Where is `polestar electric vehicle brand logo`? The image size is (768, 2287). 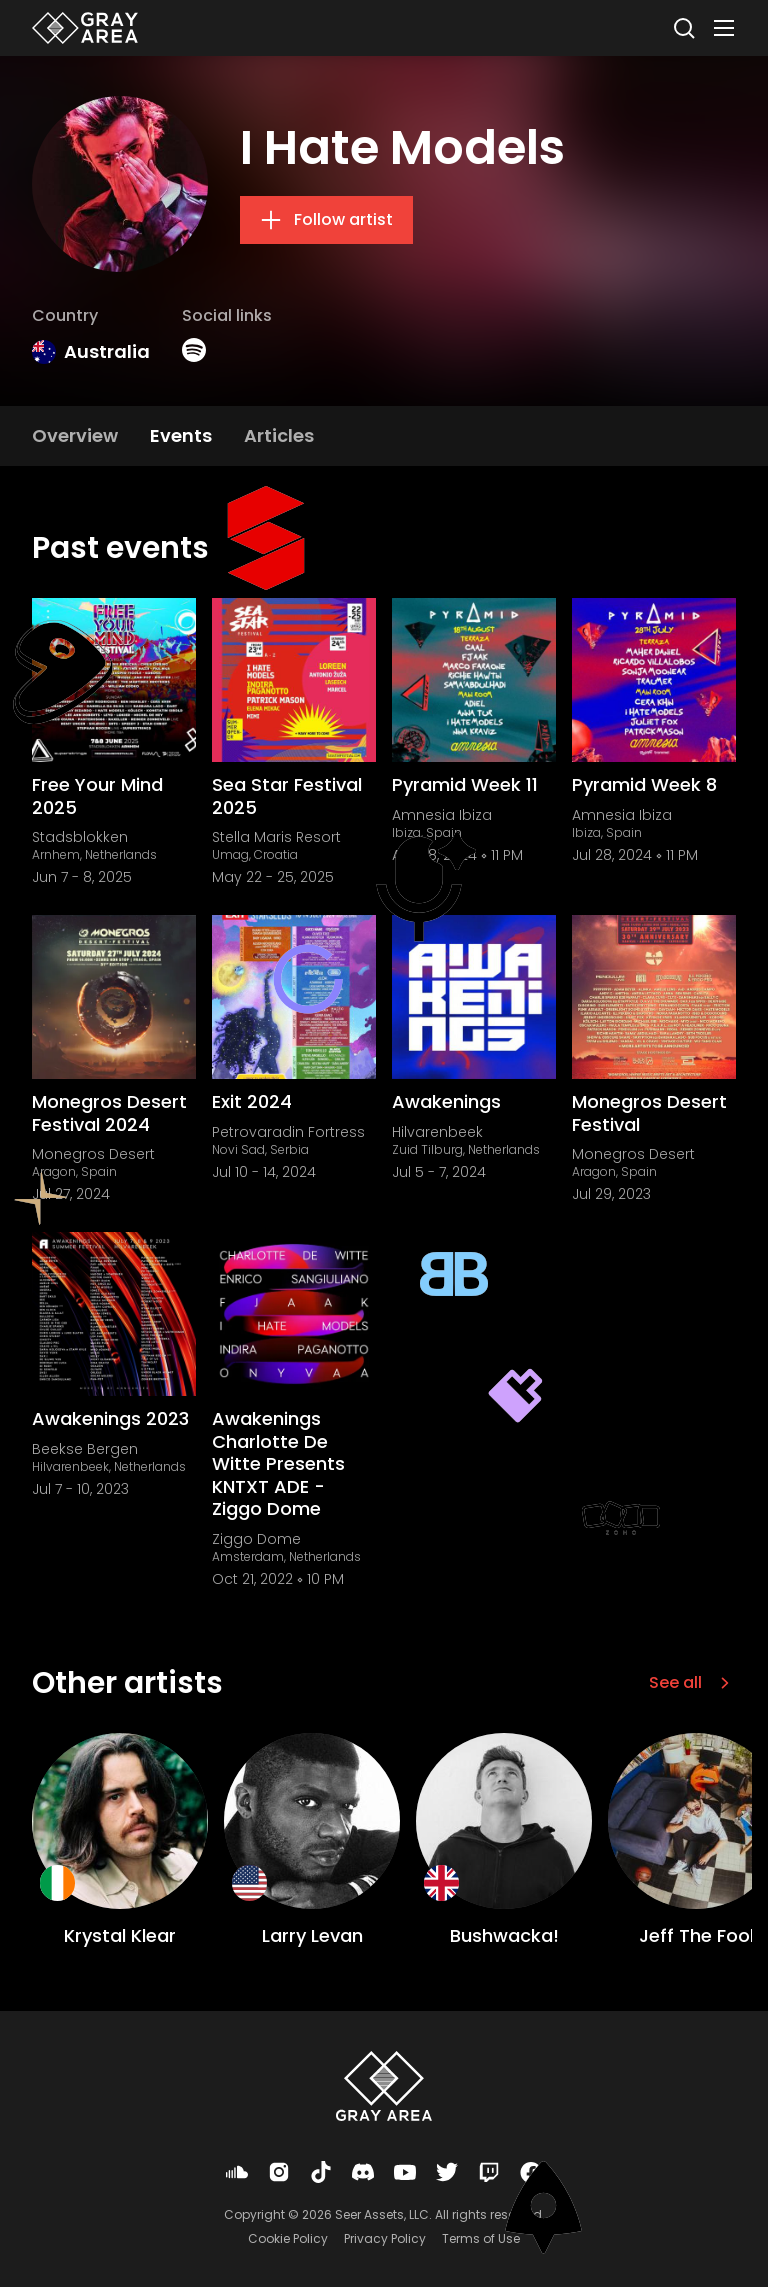
polestar electric vehicle brand logo is located at coordinates (40, 1198).